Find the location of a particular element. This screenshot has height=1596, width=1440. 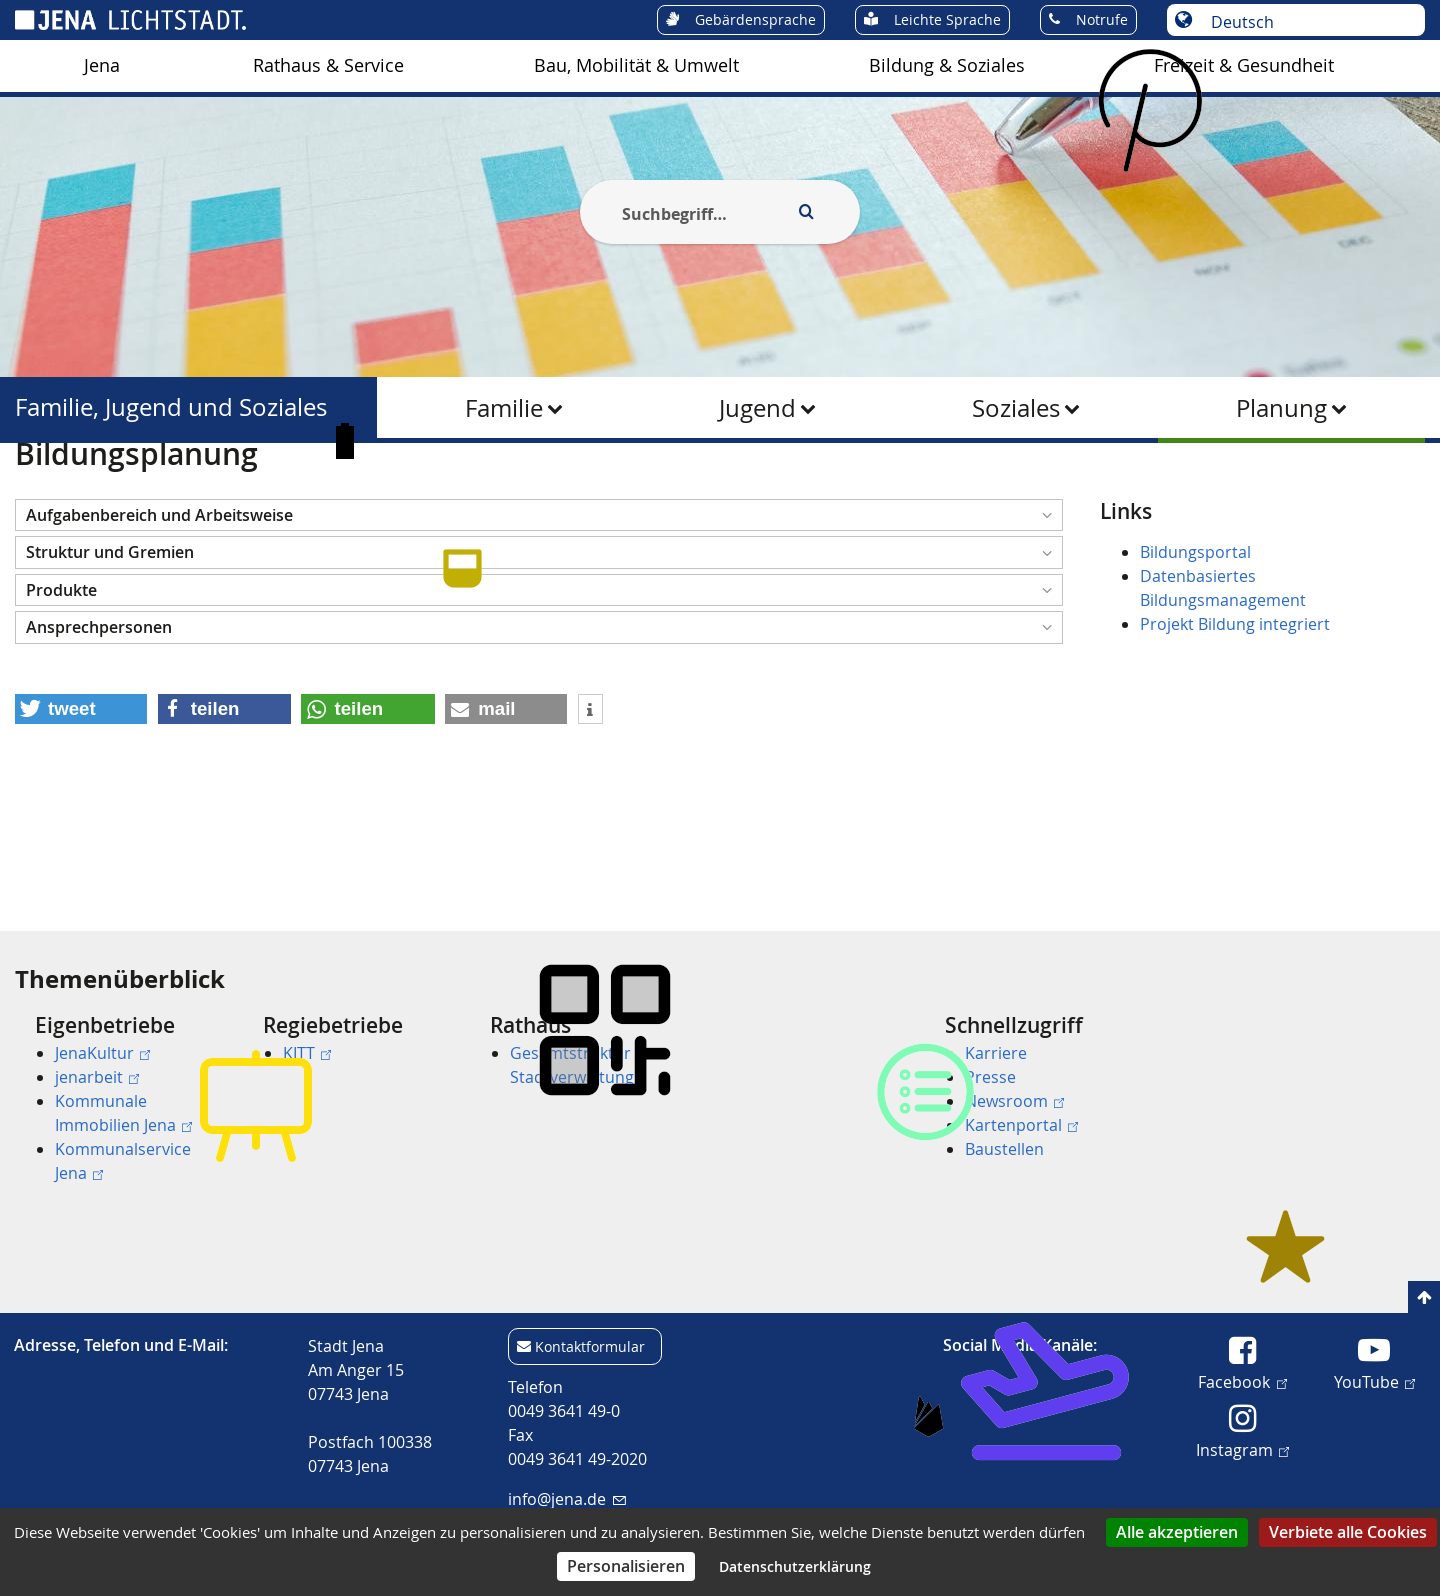

firebase platform logo is located at coordinates (928, 1416).